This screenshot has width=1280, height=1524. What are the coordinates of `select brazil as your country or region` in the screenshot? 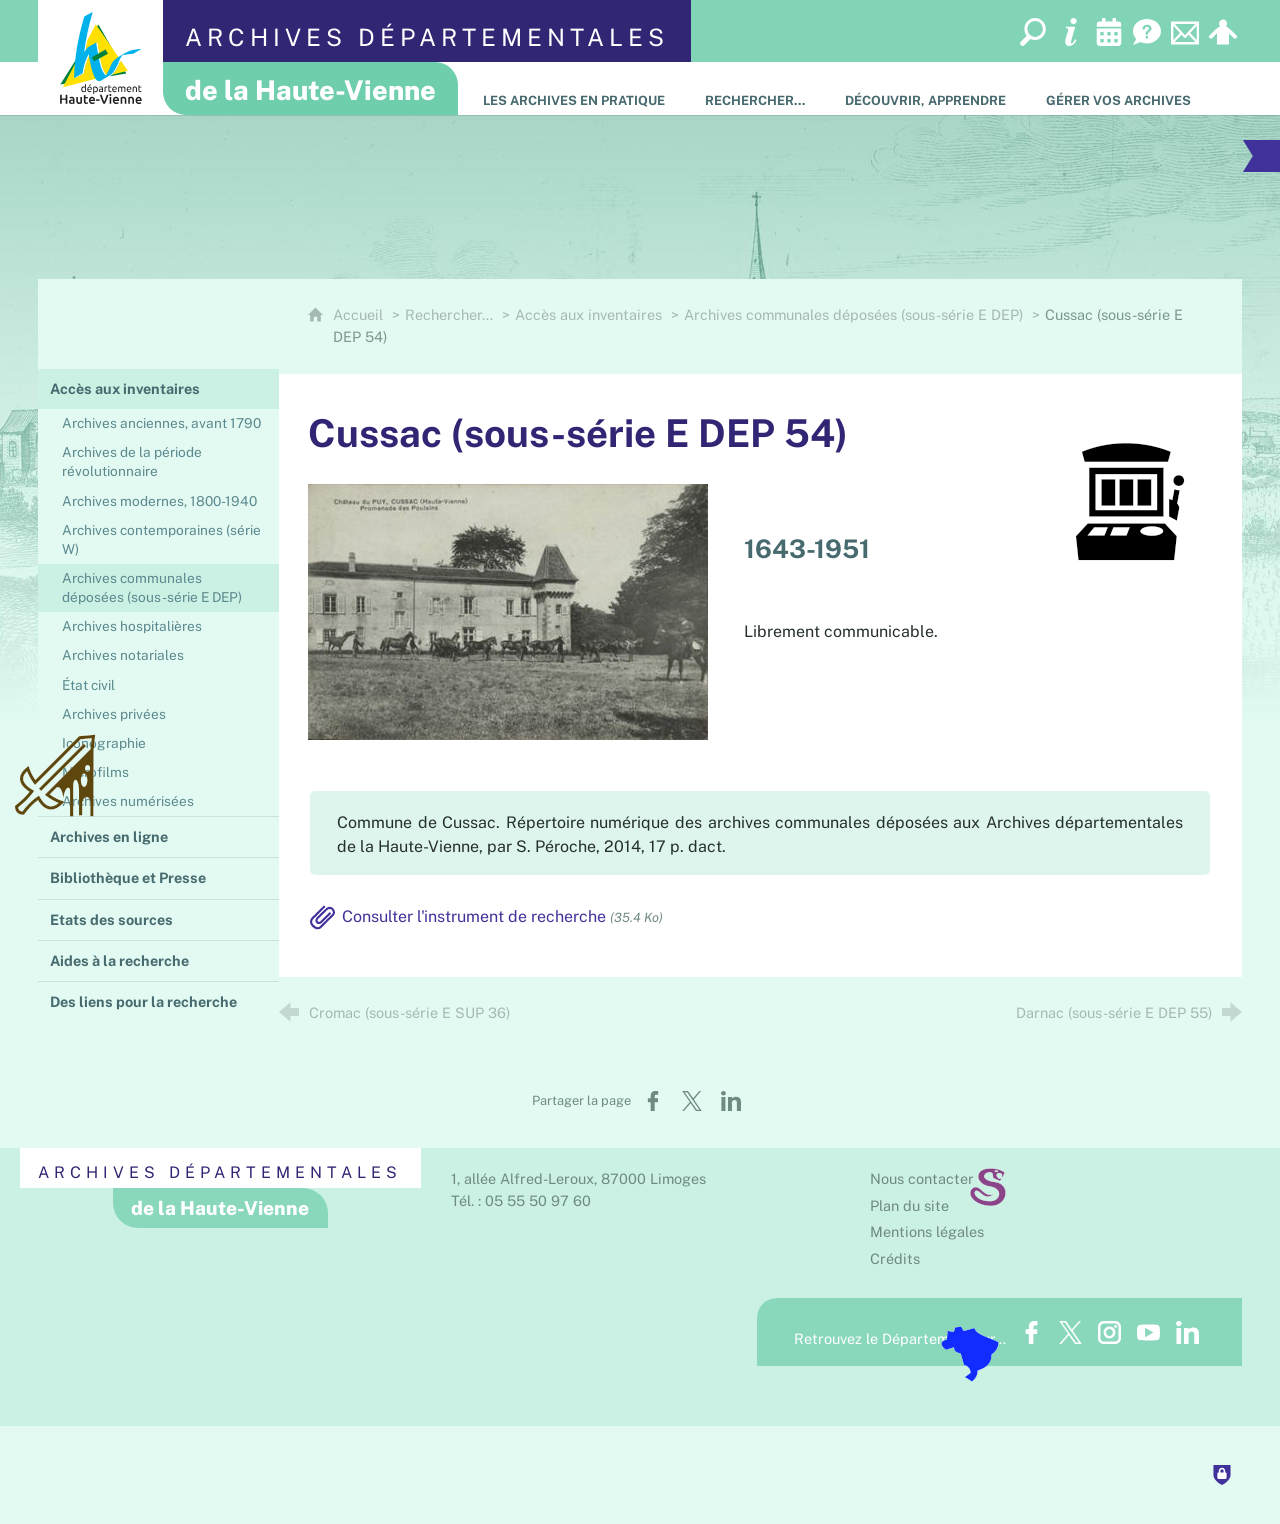 It's located at (970, 1354).